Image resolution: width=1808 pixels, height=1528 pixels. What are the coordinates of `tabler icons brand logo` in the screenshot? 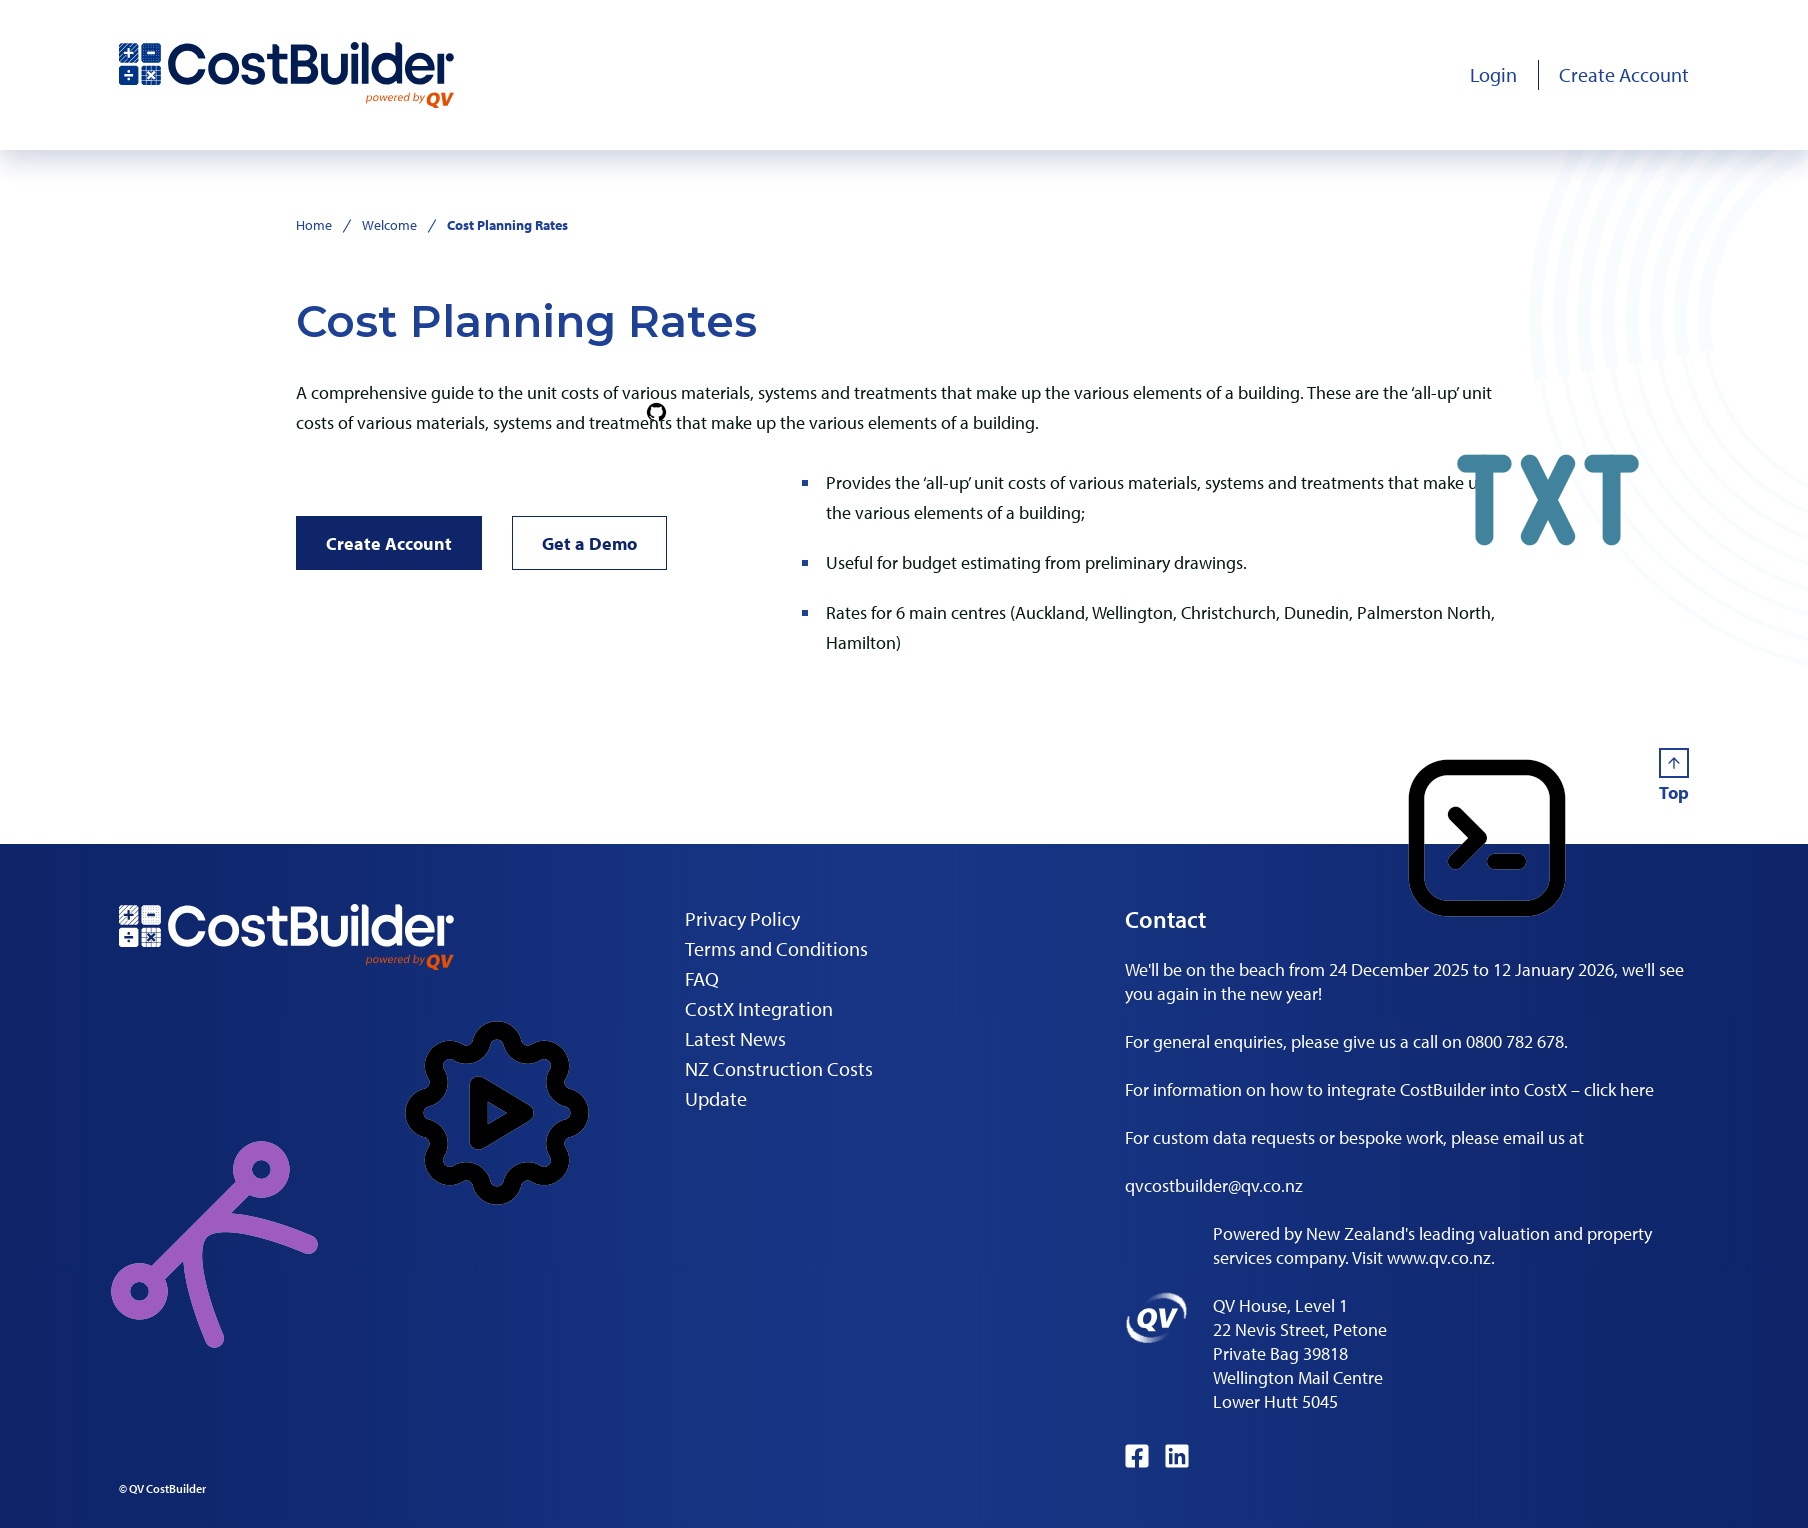 It's located at (1487, 838).